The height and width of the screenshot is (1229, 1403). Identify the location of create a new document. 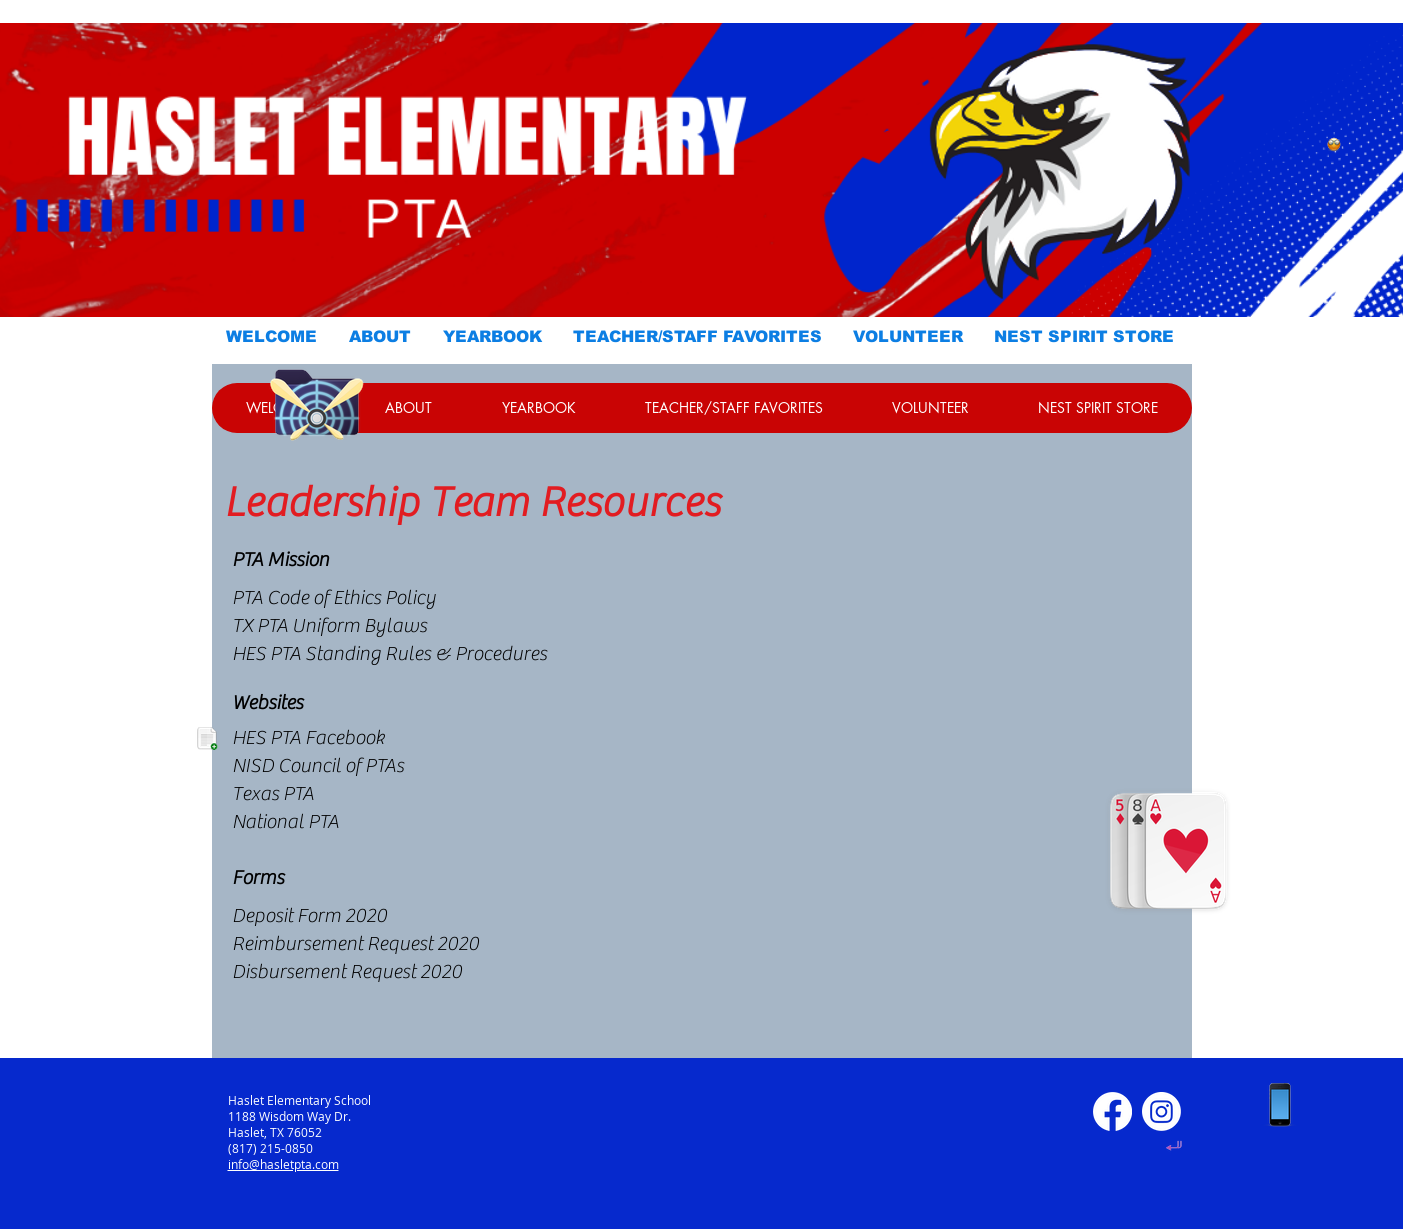
(207, 738).